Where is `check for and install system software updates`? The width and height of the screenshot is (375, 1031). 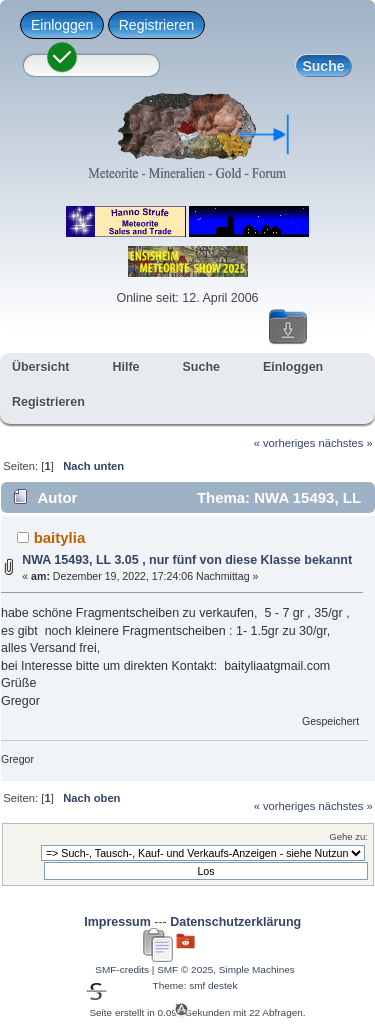
check for and install system software updates is located at coordinates (181, 1009).